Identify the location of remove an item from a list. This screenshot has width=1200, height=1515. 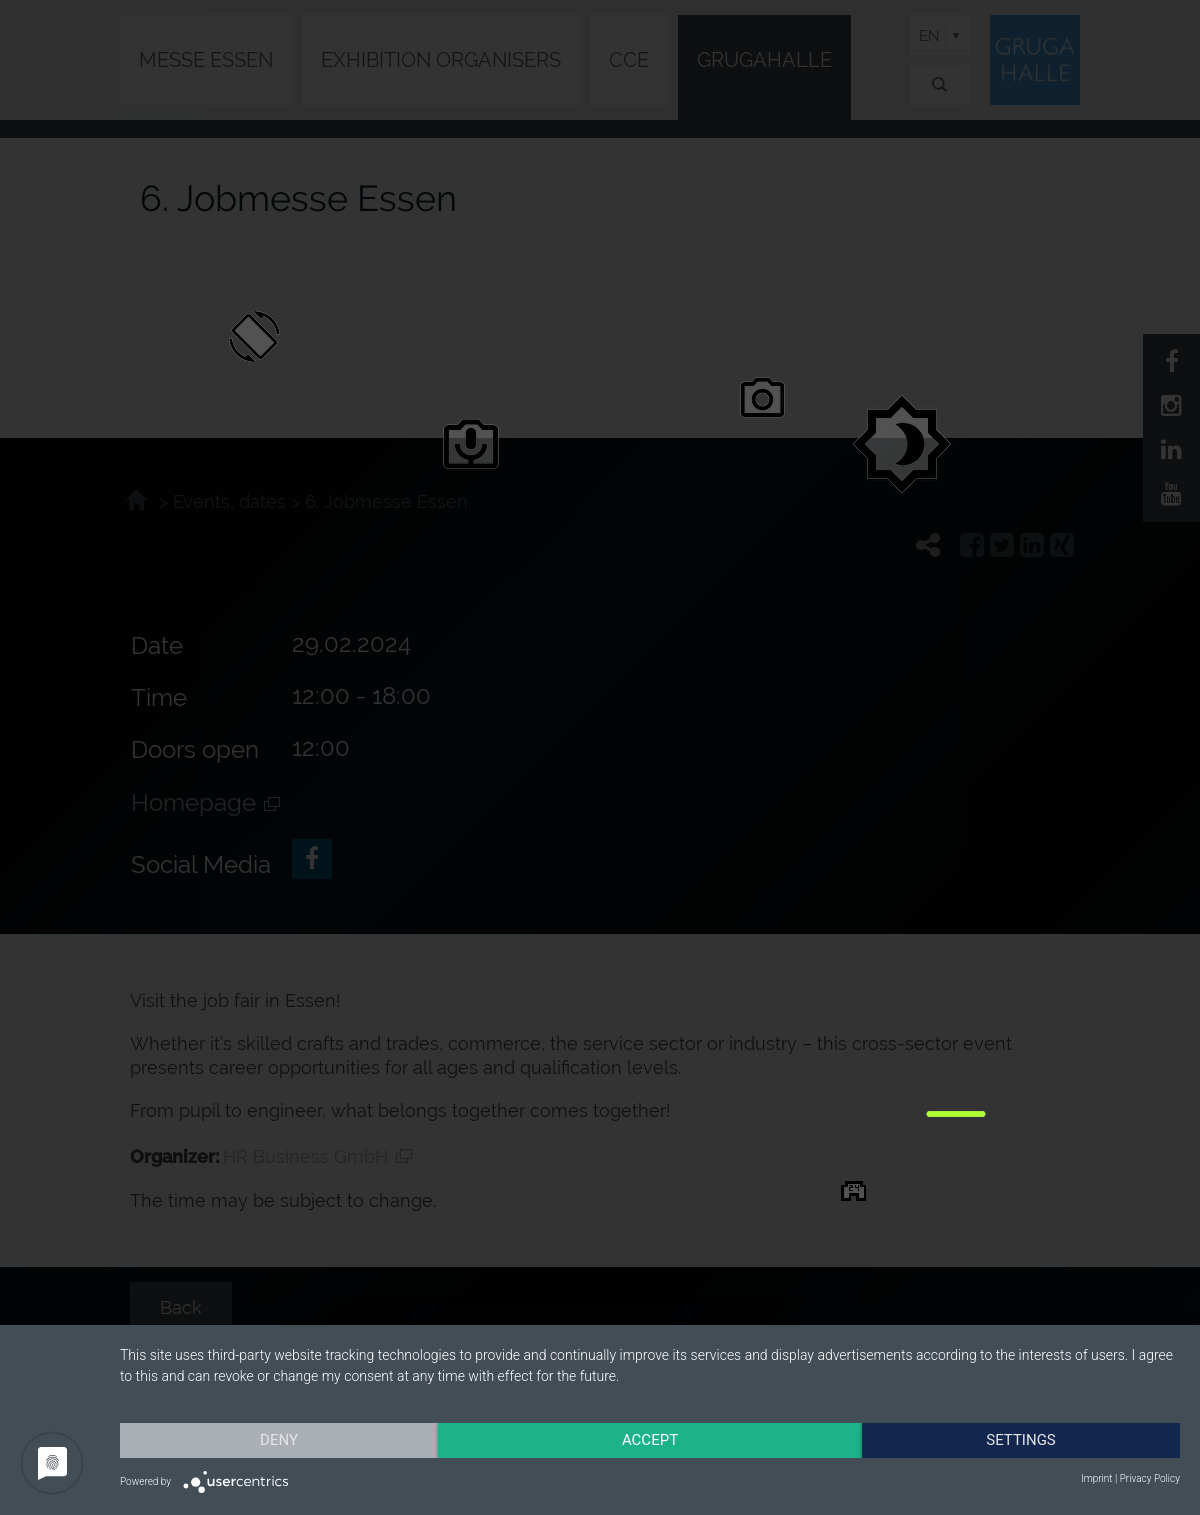
(956, 1114).